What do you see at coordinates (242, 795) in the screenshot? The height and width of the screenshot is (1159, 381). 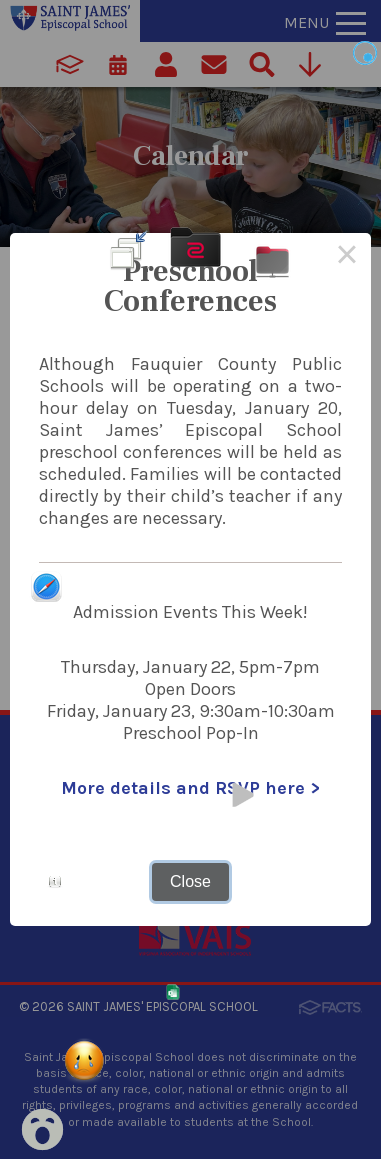 I see `start media playback` at bounding box center [242, 795].